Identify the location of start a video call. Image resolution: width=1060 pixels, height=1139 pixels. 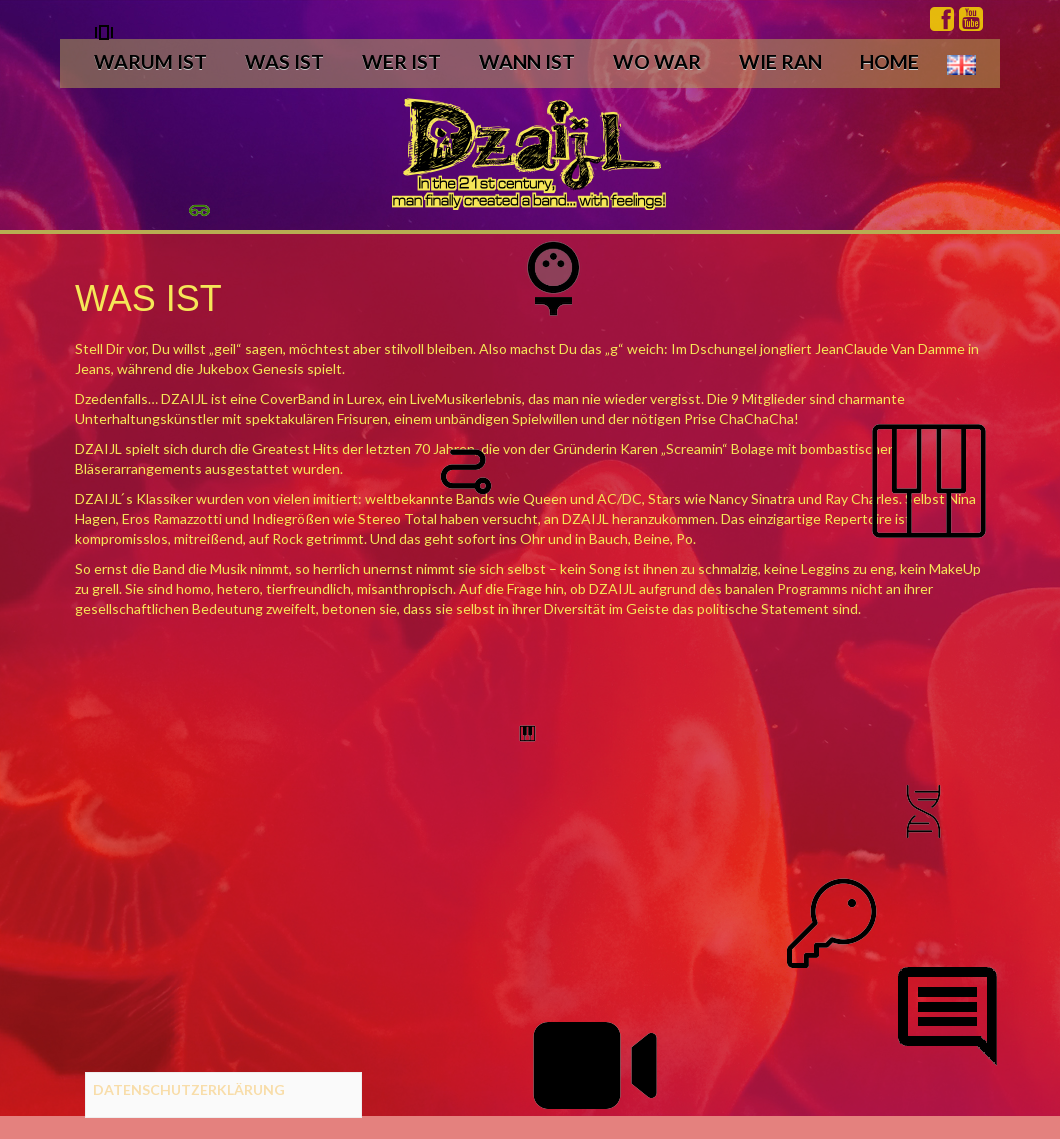
(591, 1065).